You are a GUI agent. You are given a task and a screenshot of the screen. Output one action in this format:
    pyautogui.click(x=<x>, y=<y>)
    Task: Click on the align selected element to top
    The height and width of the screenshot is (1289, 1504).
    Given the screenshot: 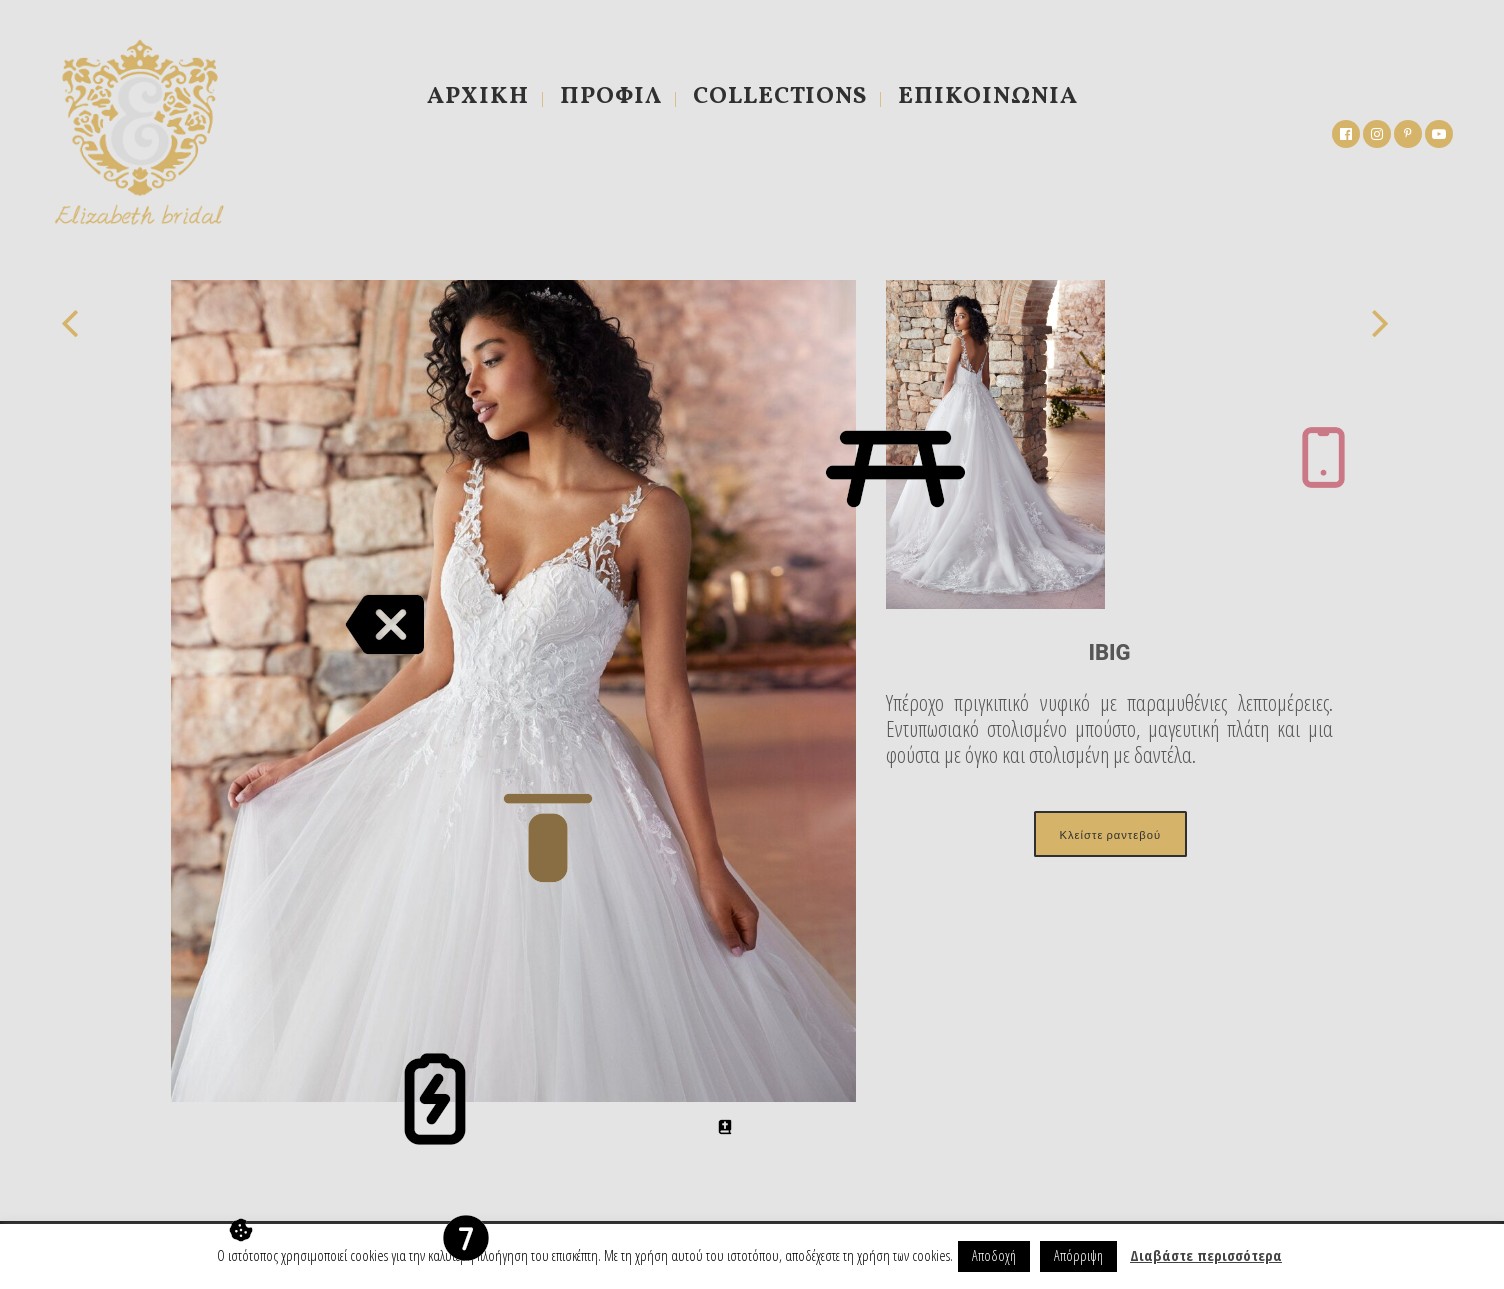 What is the action you would take?
    pyautogui.click(x=548, y=838)
    